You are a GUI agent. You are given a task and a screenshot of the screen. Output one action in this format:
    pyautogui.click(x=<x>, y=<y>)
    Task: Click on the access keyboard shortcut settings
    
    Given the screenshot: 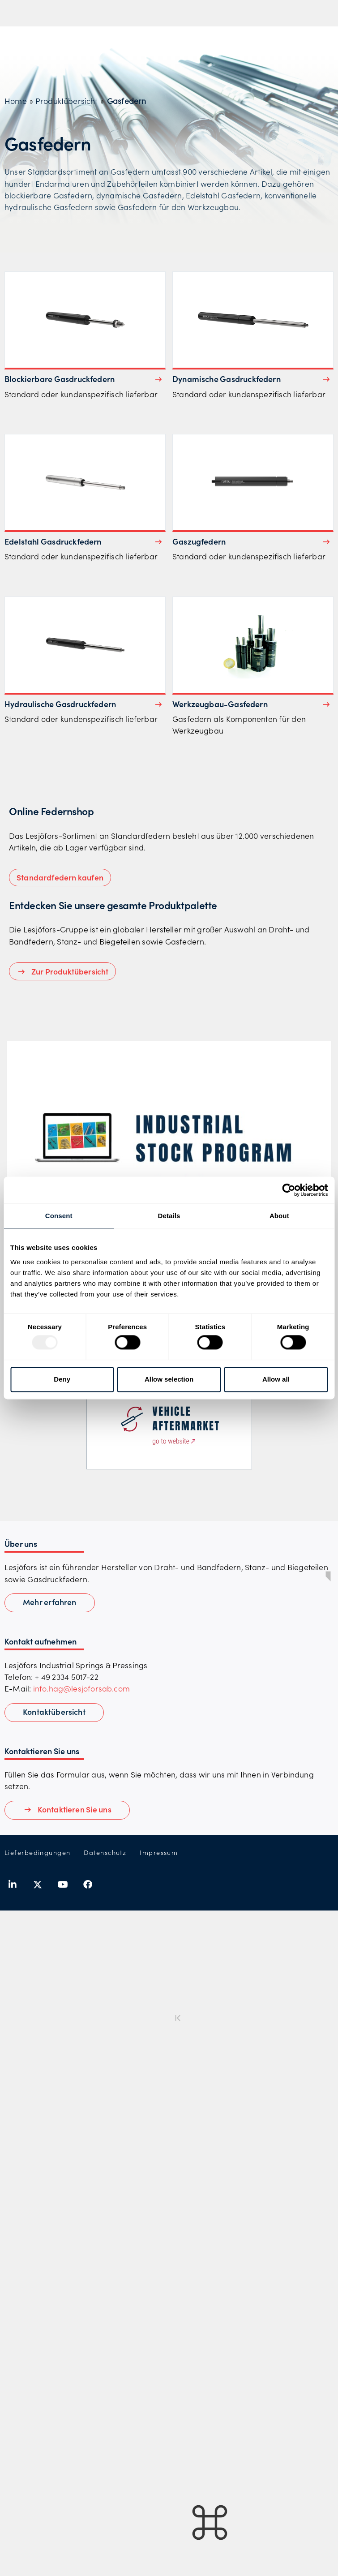 What is the action you would take?
    pyautogui.click(x=210, y=2522)
    